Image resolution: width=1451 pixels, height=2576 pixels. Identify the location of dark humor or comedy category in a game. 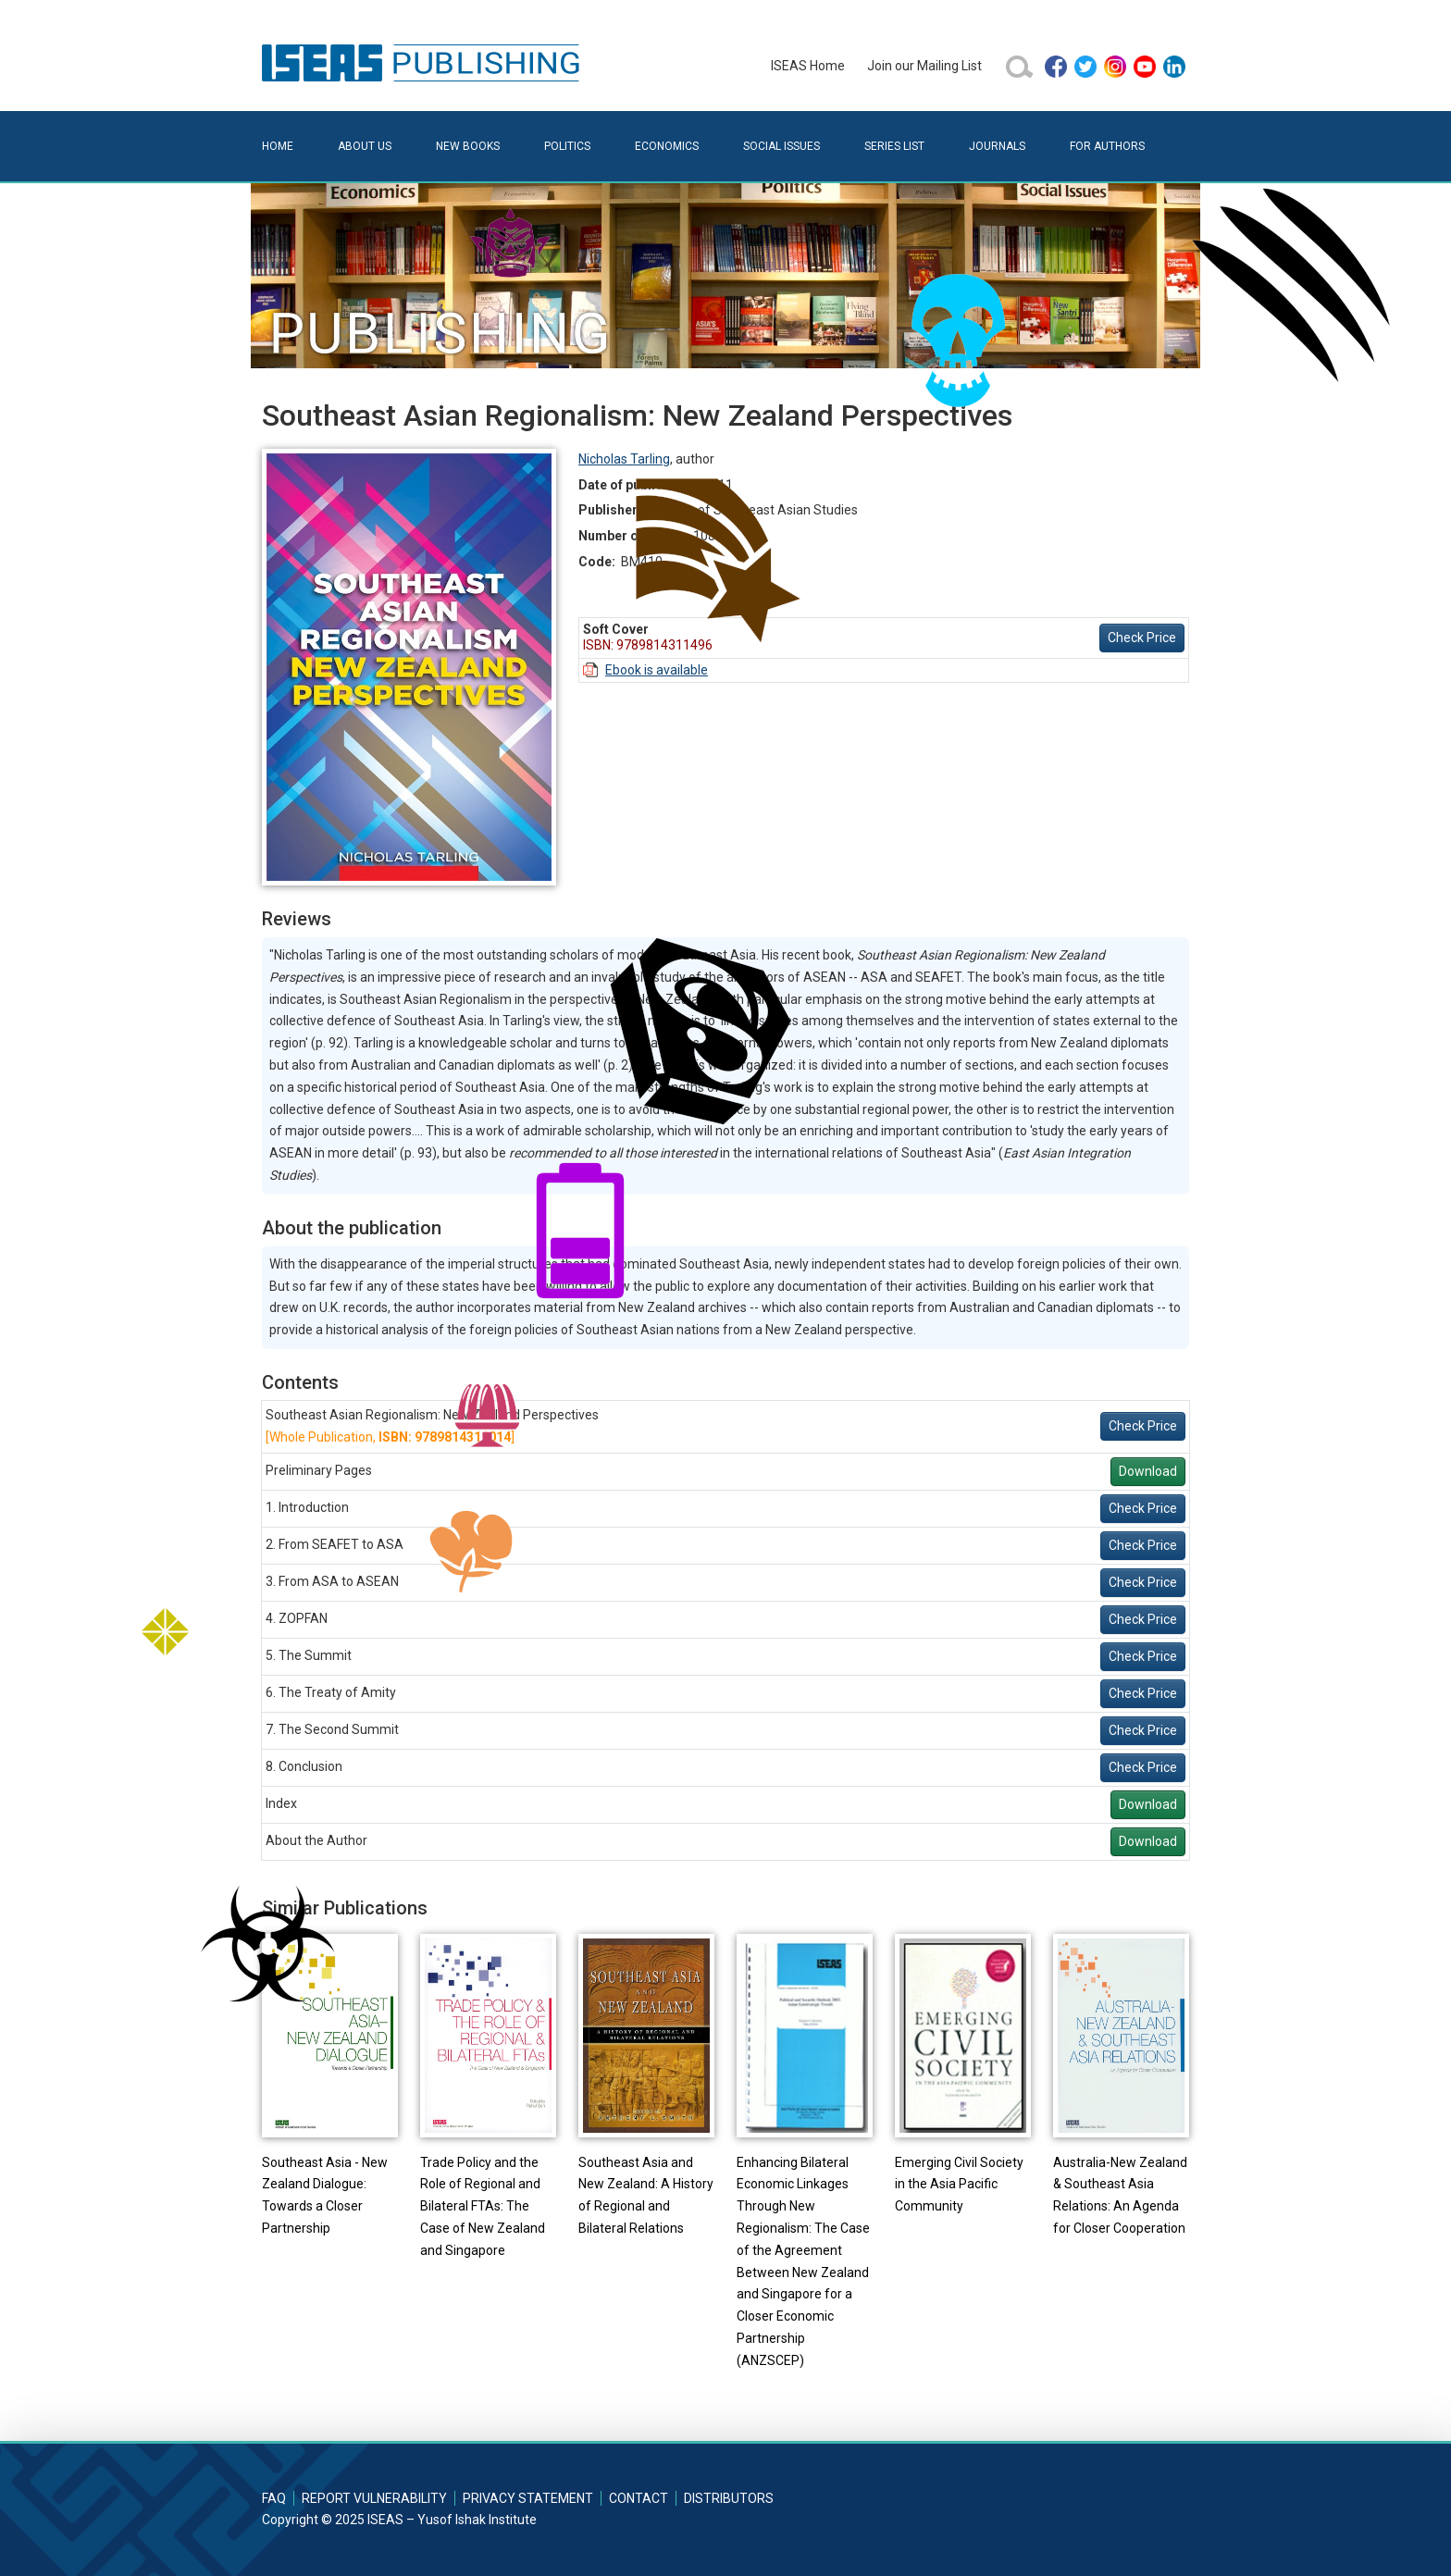
(957, 341).